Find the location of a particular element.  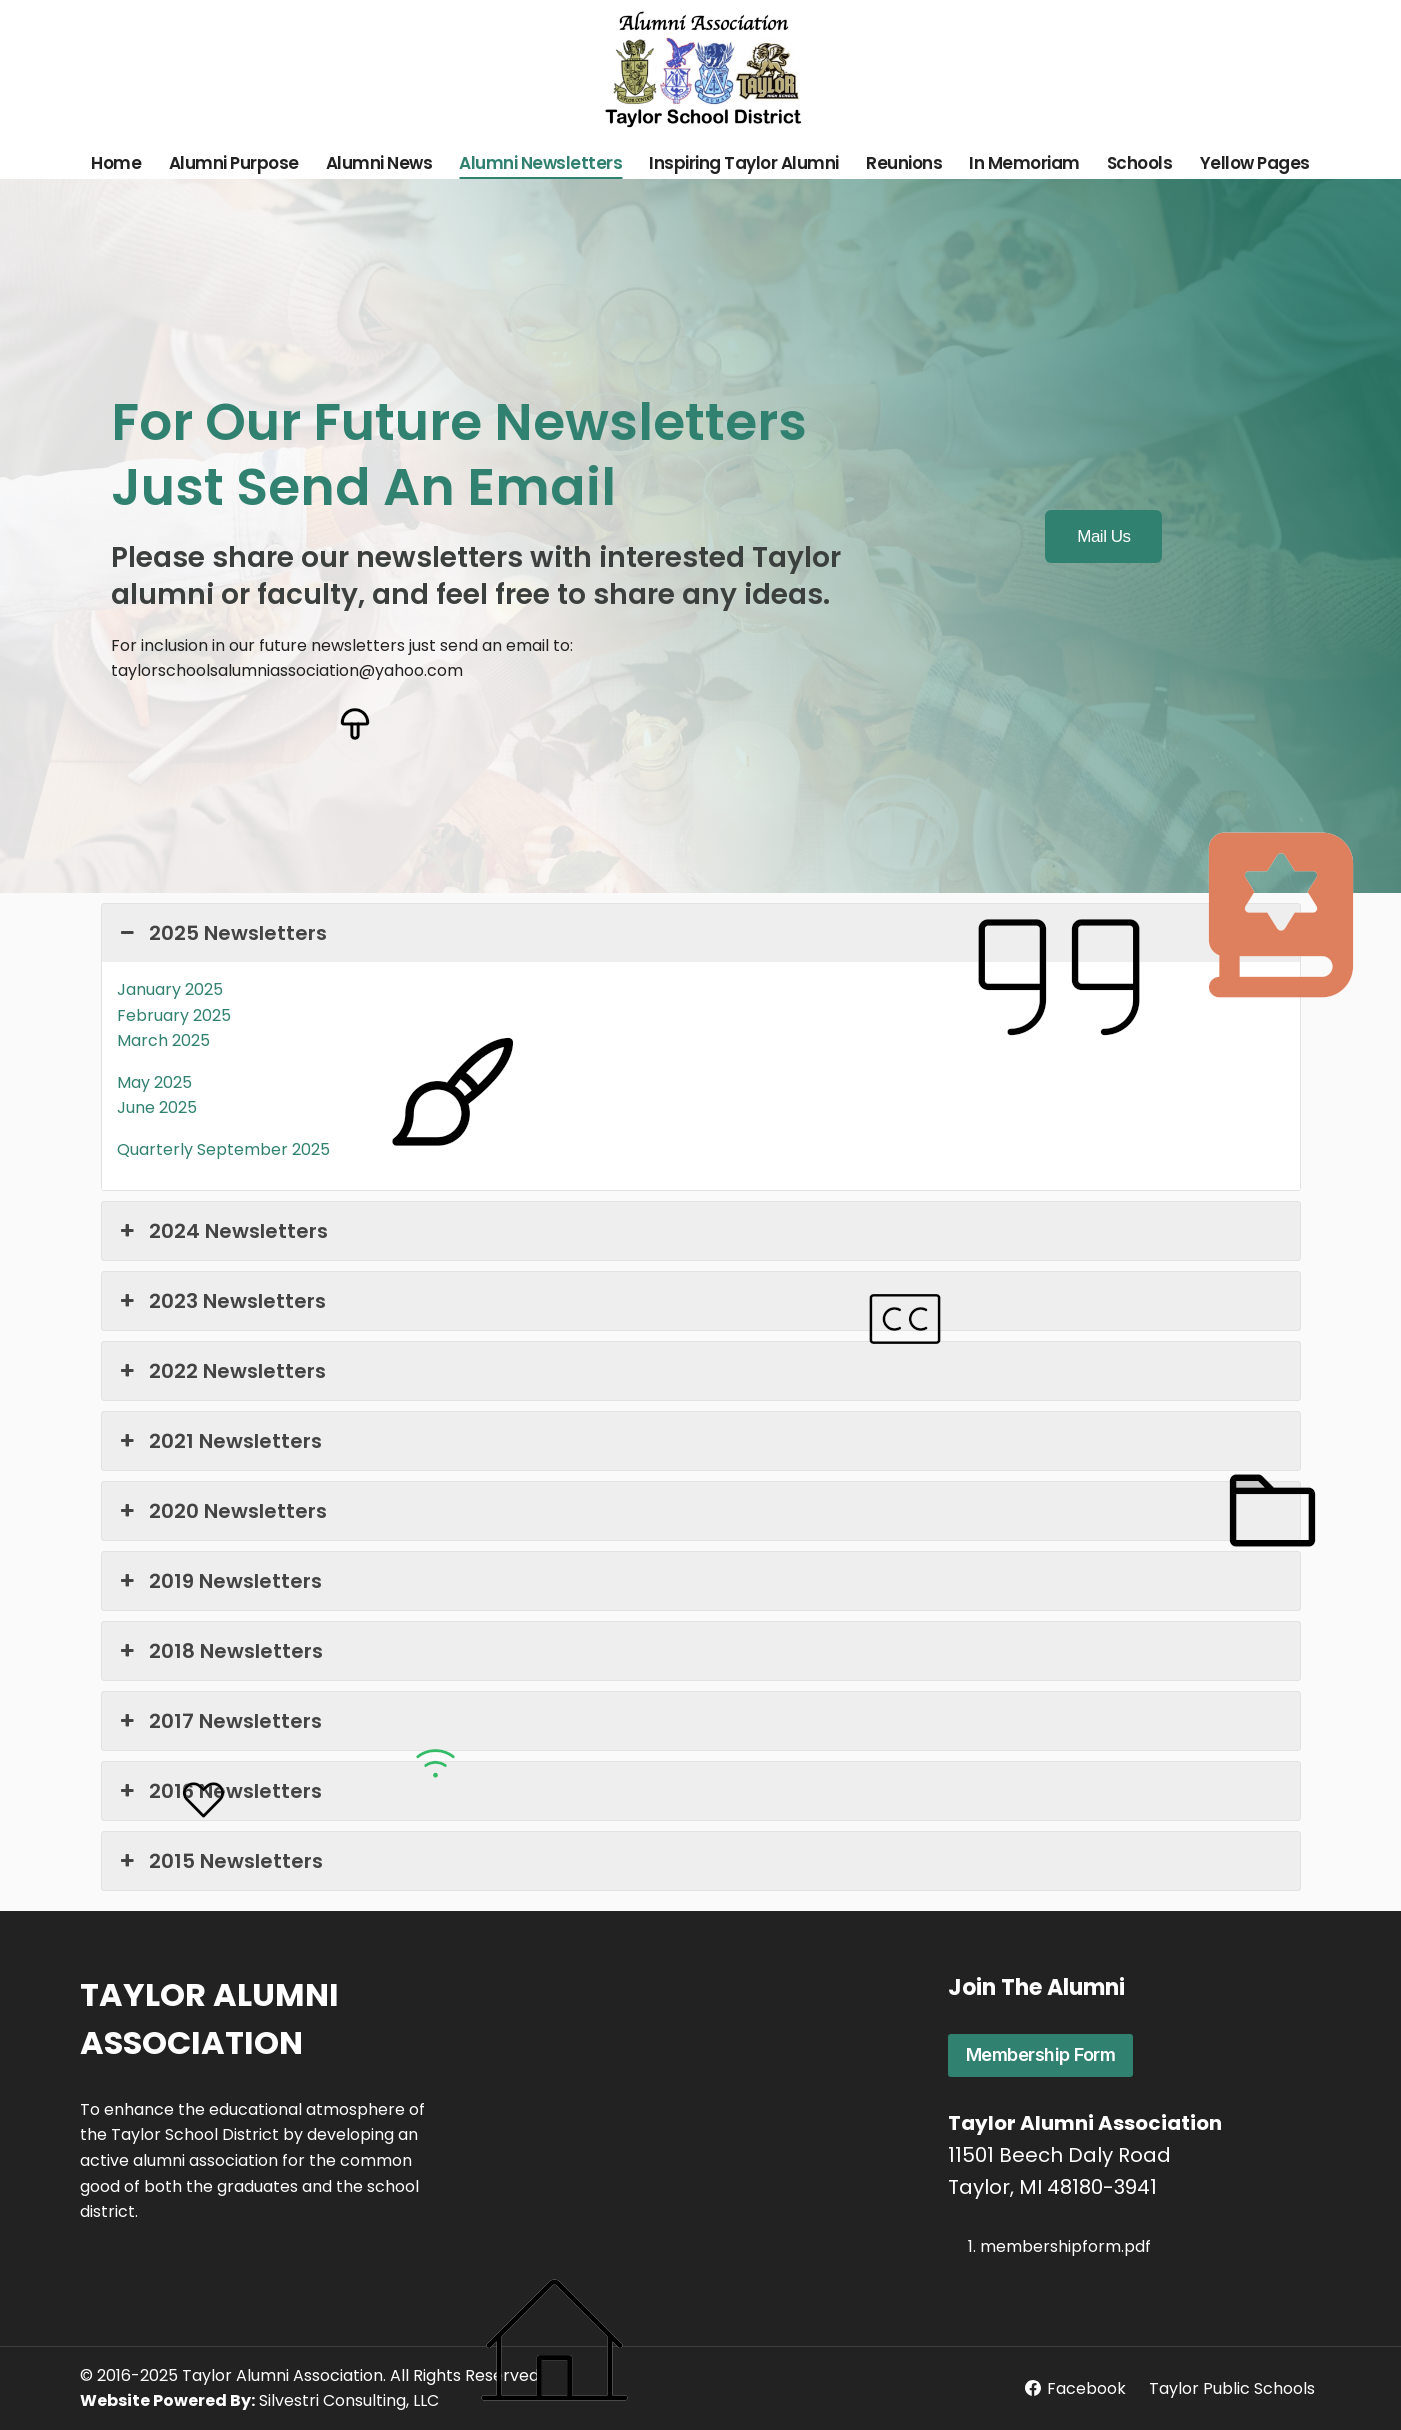

browse fungi or mushroom identification is located at coordinates (355, 724).